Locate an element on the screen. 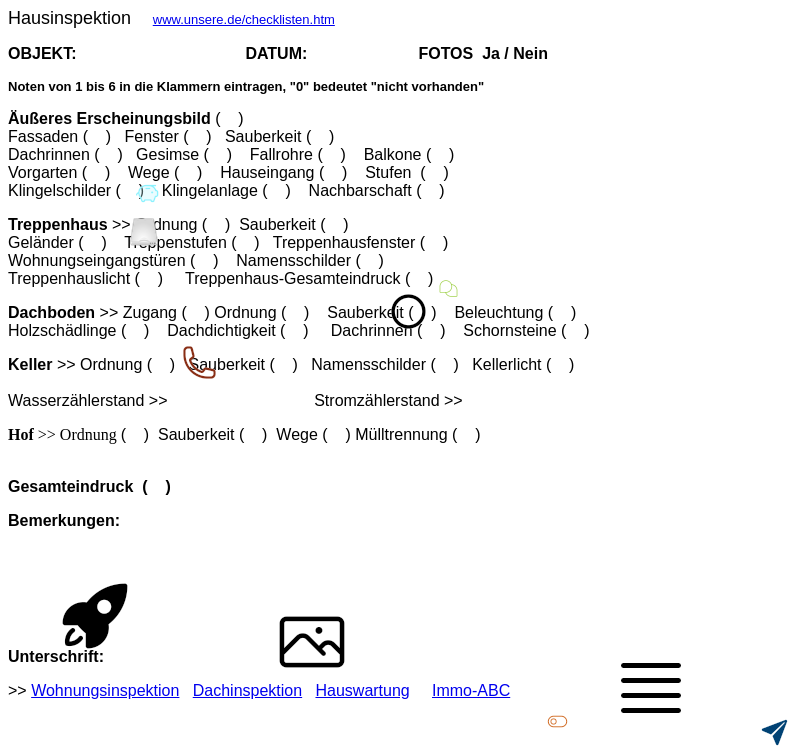  access savings or budget features is located at coordinates (147, 193).